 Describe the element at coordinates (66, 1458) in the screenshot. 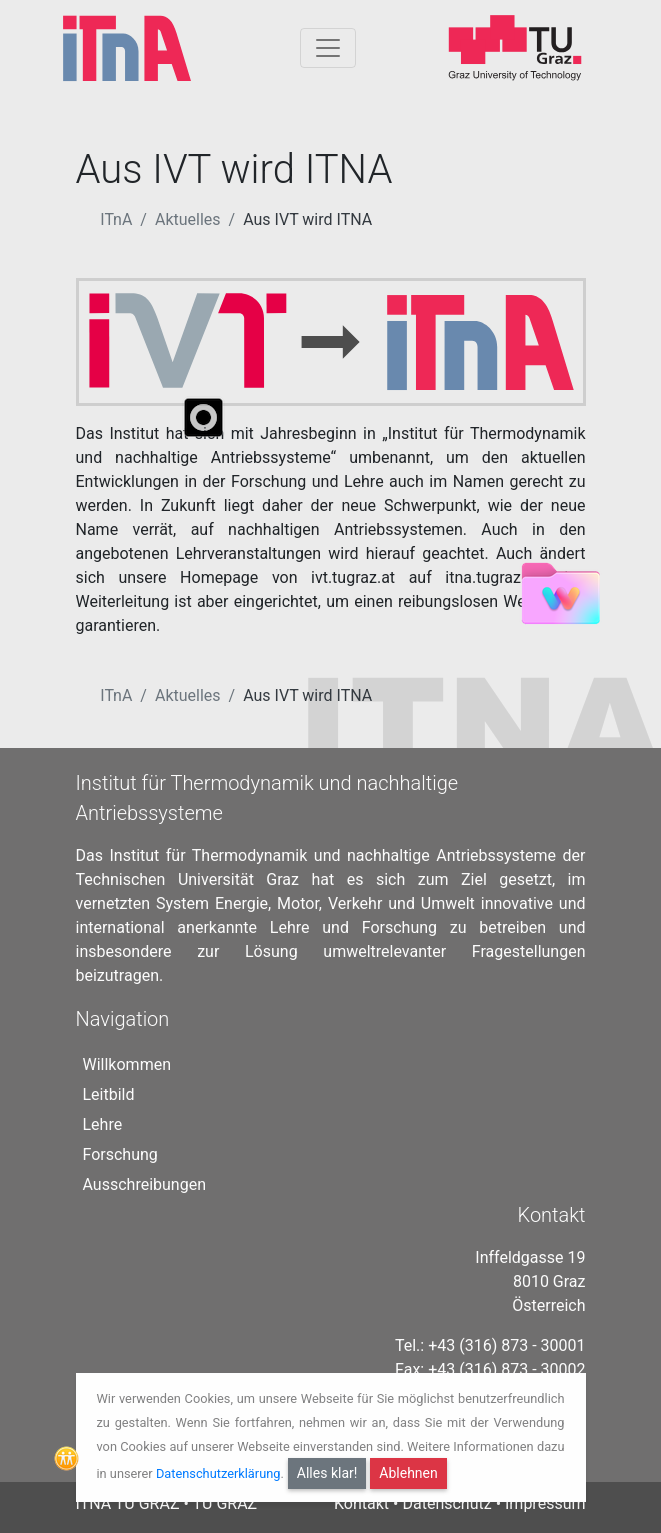

I see `open find my friends` at that location.